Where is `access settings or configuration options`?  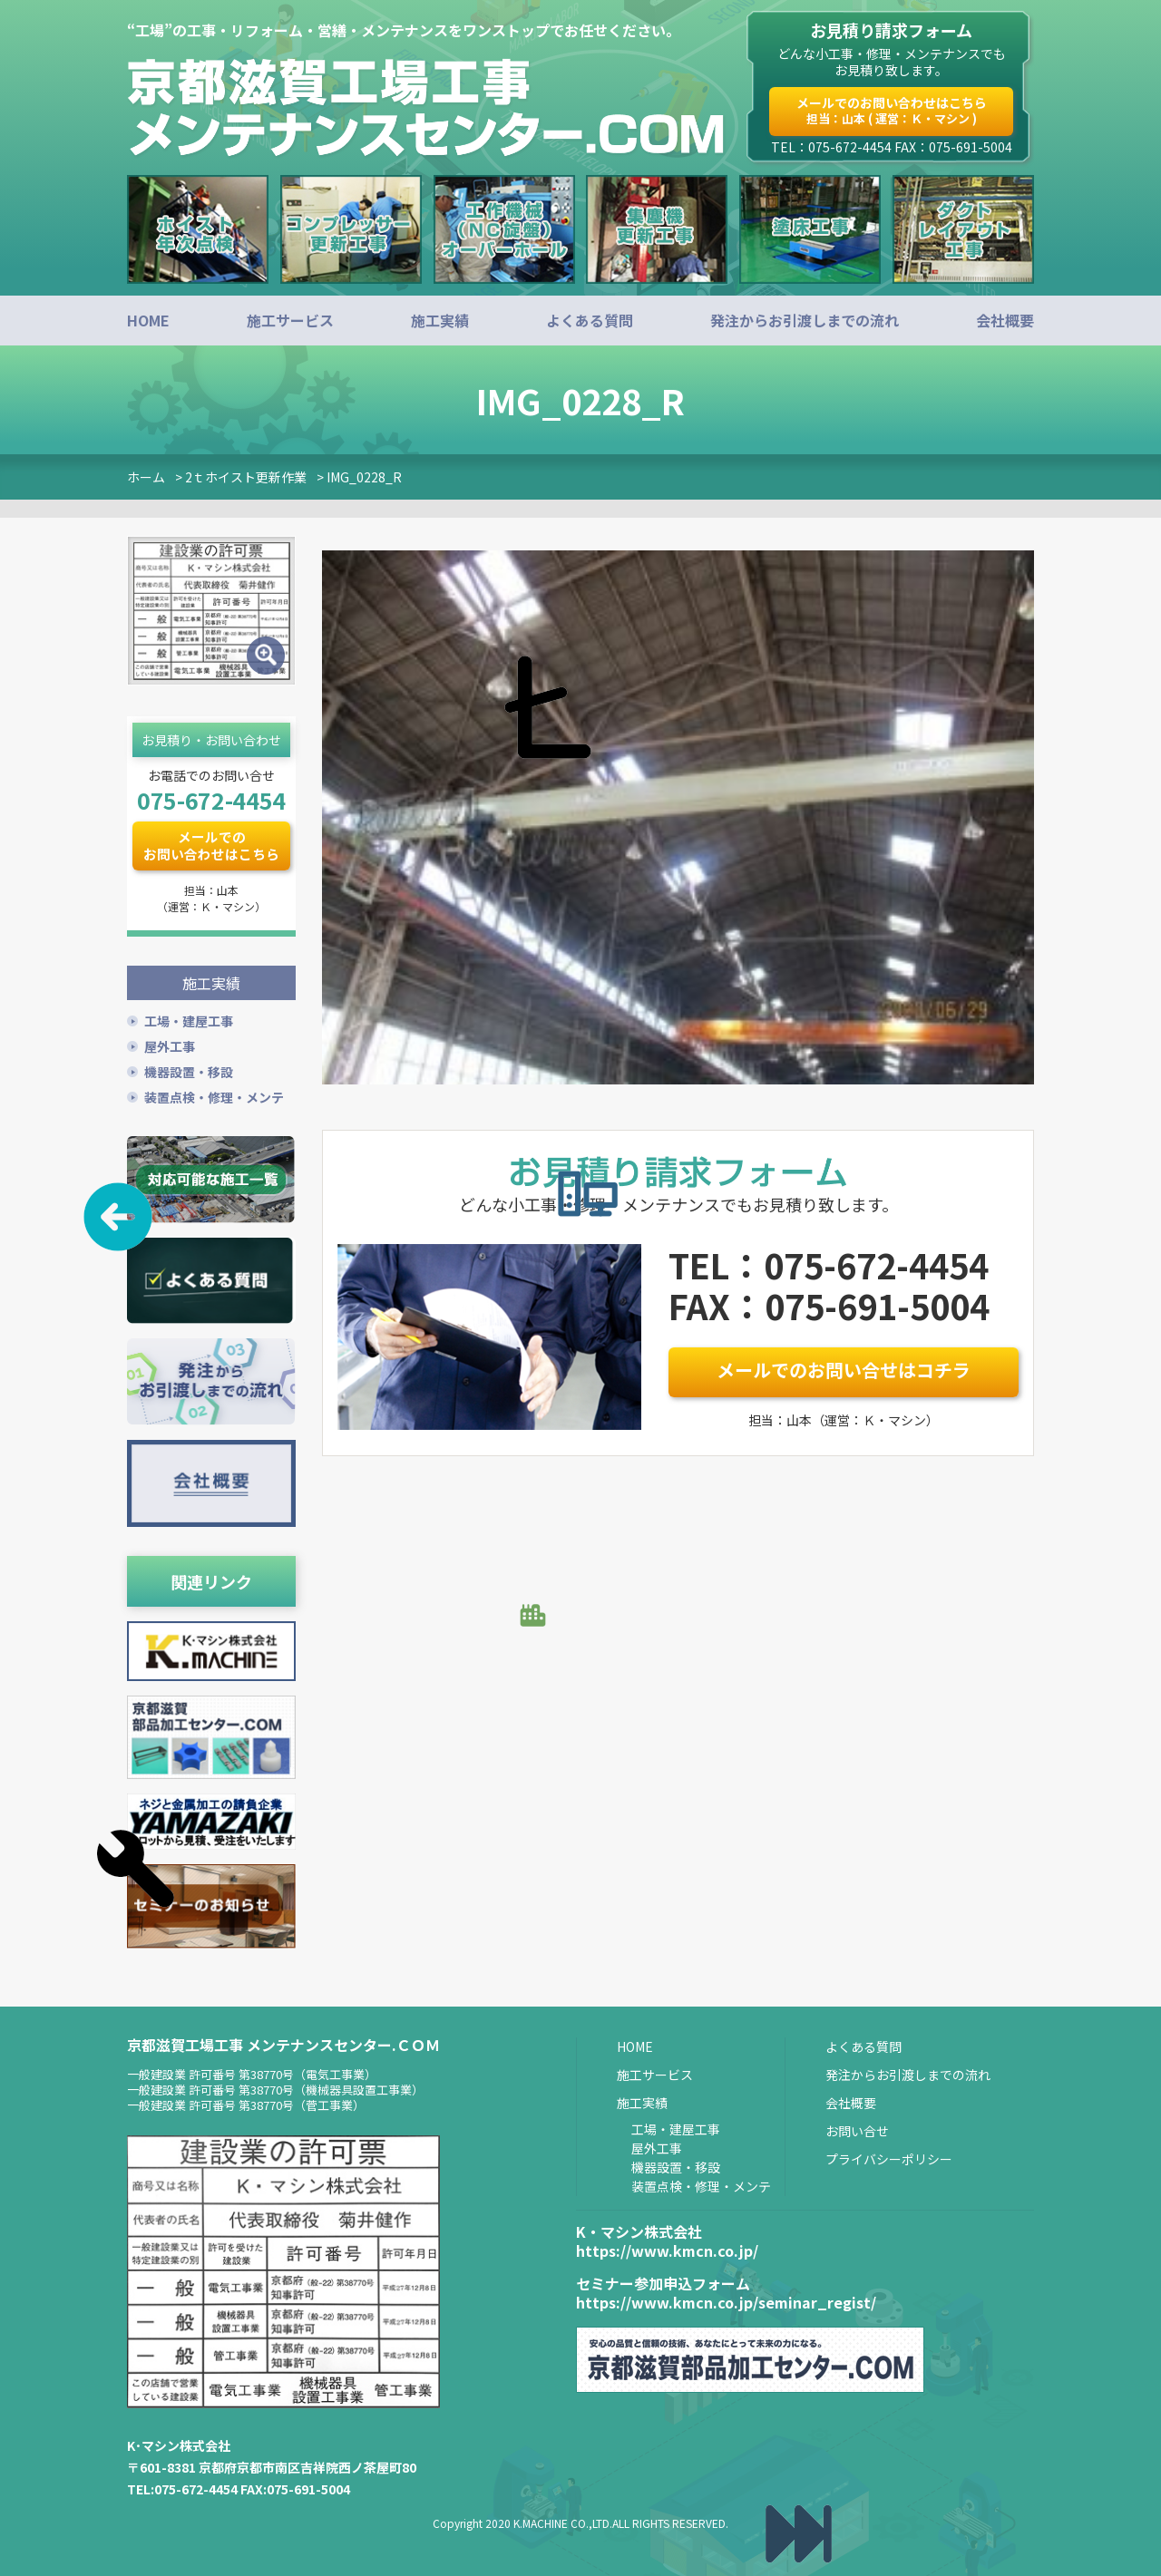 access settings or configuration options is located at coordinates (137, 1870).